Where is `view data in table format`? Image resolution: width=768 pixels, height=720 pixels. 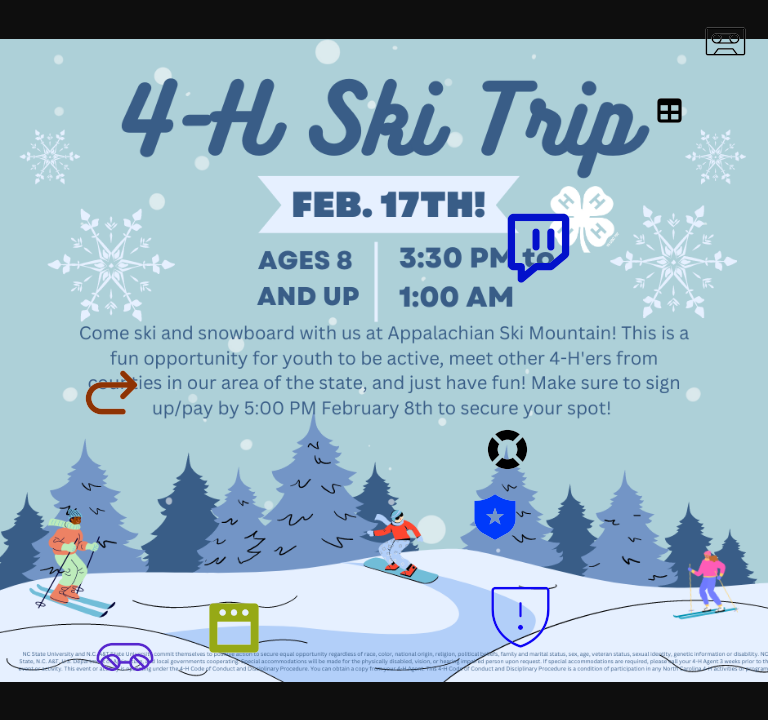
view data in table format is located at coordinates (669, 110).